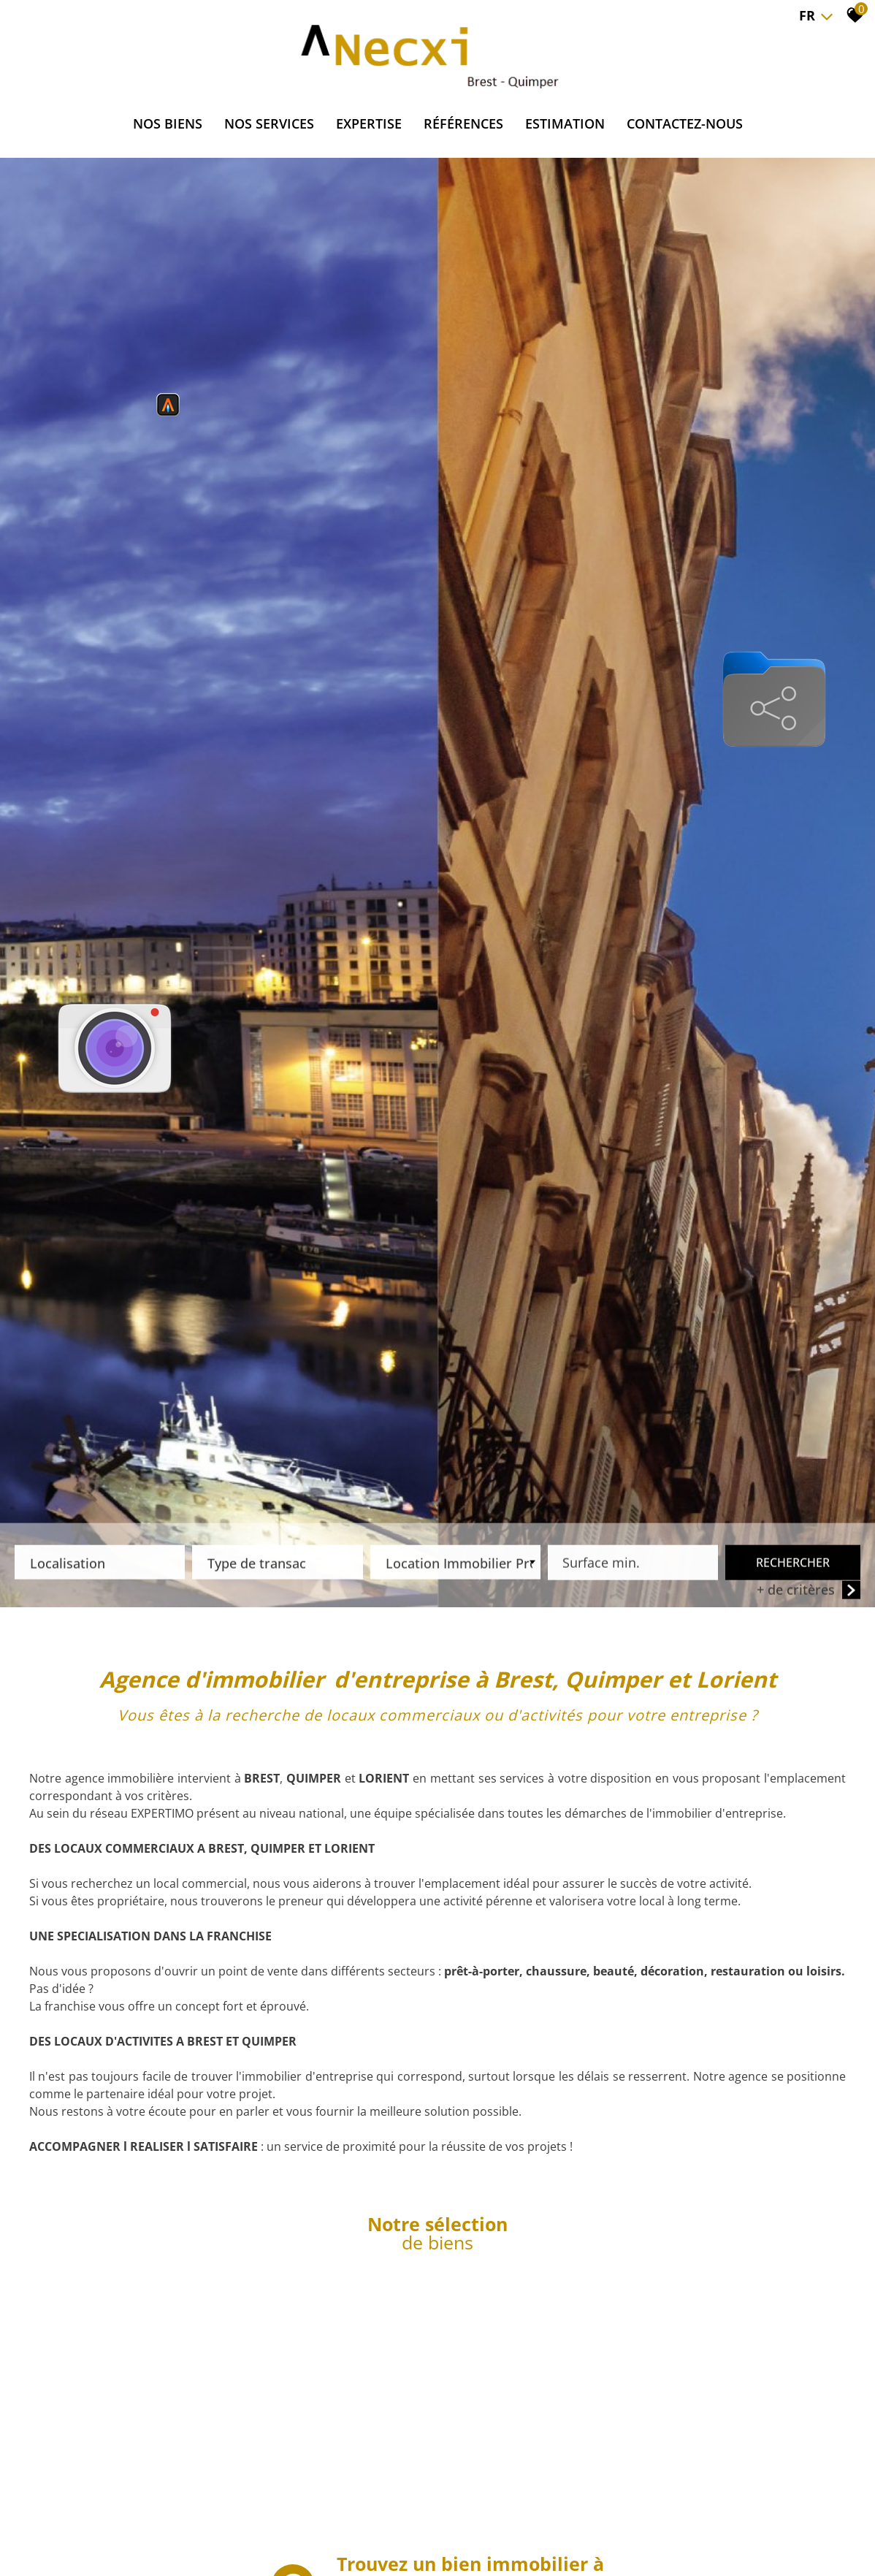  What do you see at coordinates (774, 699) in the screenshot?
I see `open your public shared folder` at bounding box center [774, 699].